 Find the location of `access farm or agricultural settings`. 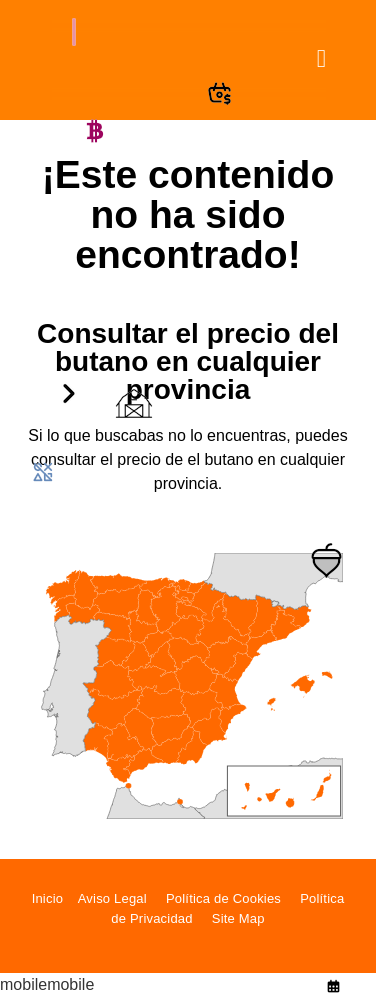

access farm or agricultural settings is located at coordinates (134, 406).